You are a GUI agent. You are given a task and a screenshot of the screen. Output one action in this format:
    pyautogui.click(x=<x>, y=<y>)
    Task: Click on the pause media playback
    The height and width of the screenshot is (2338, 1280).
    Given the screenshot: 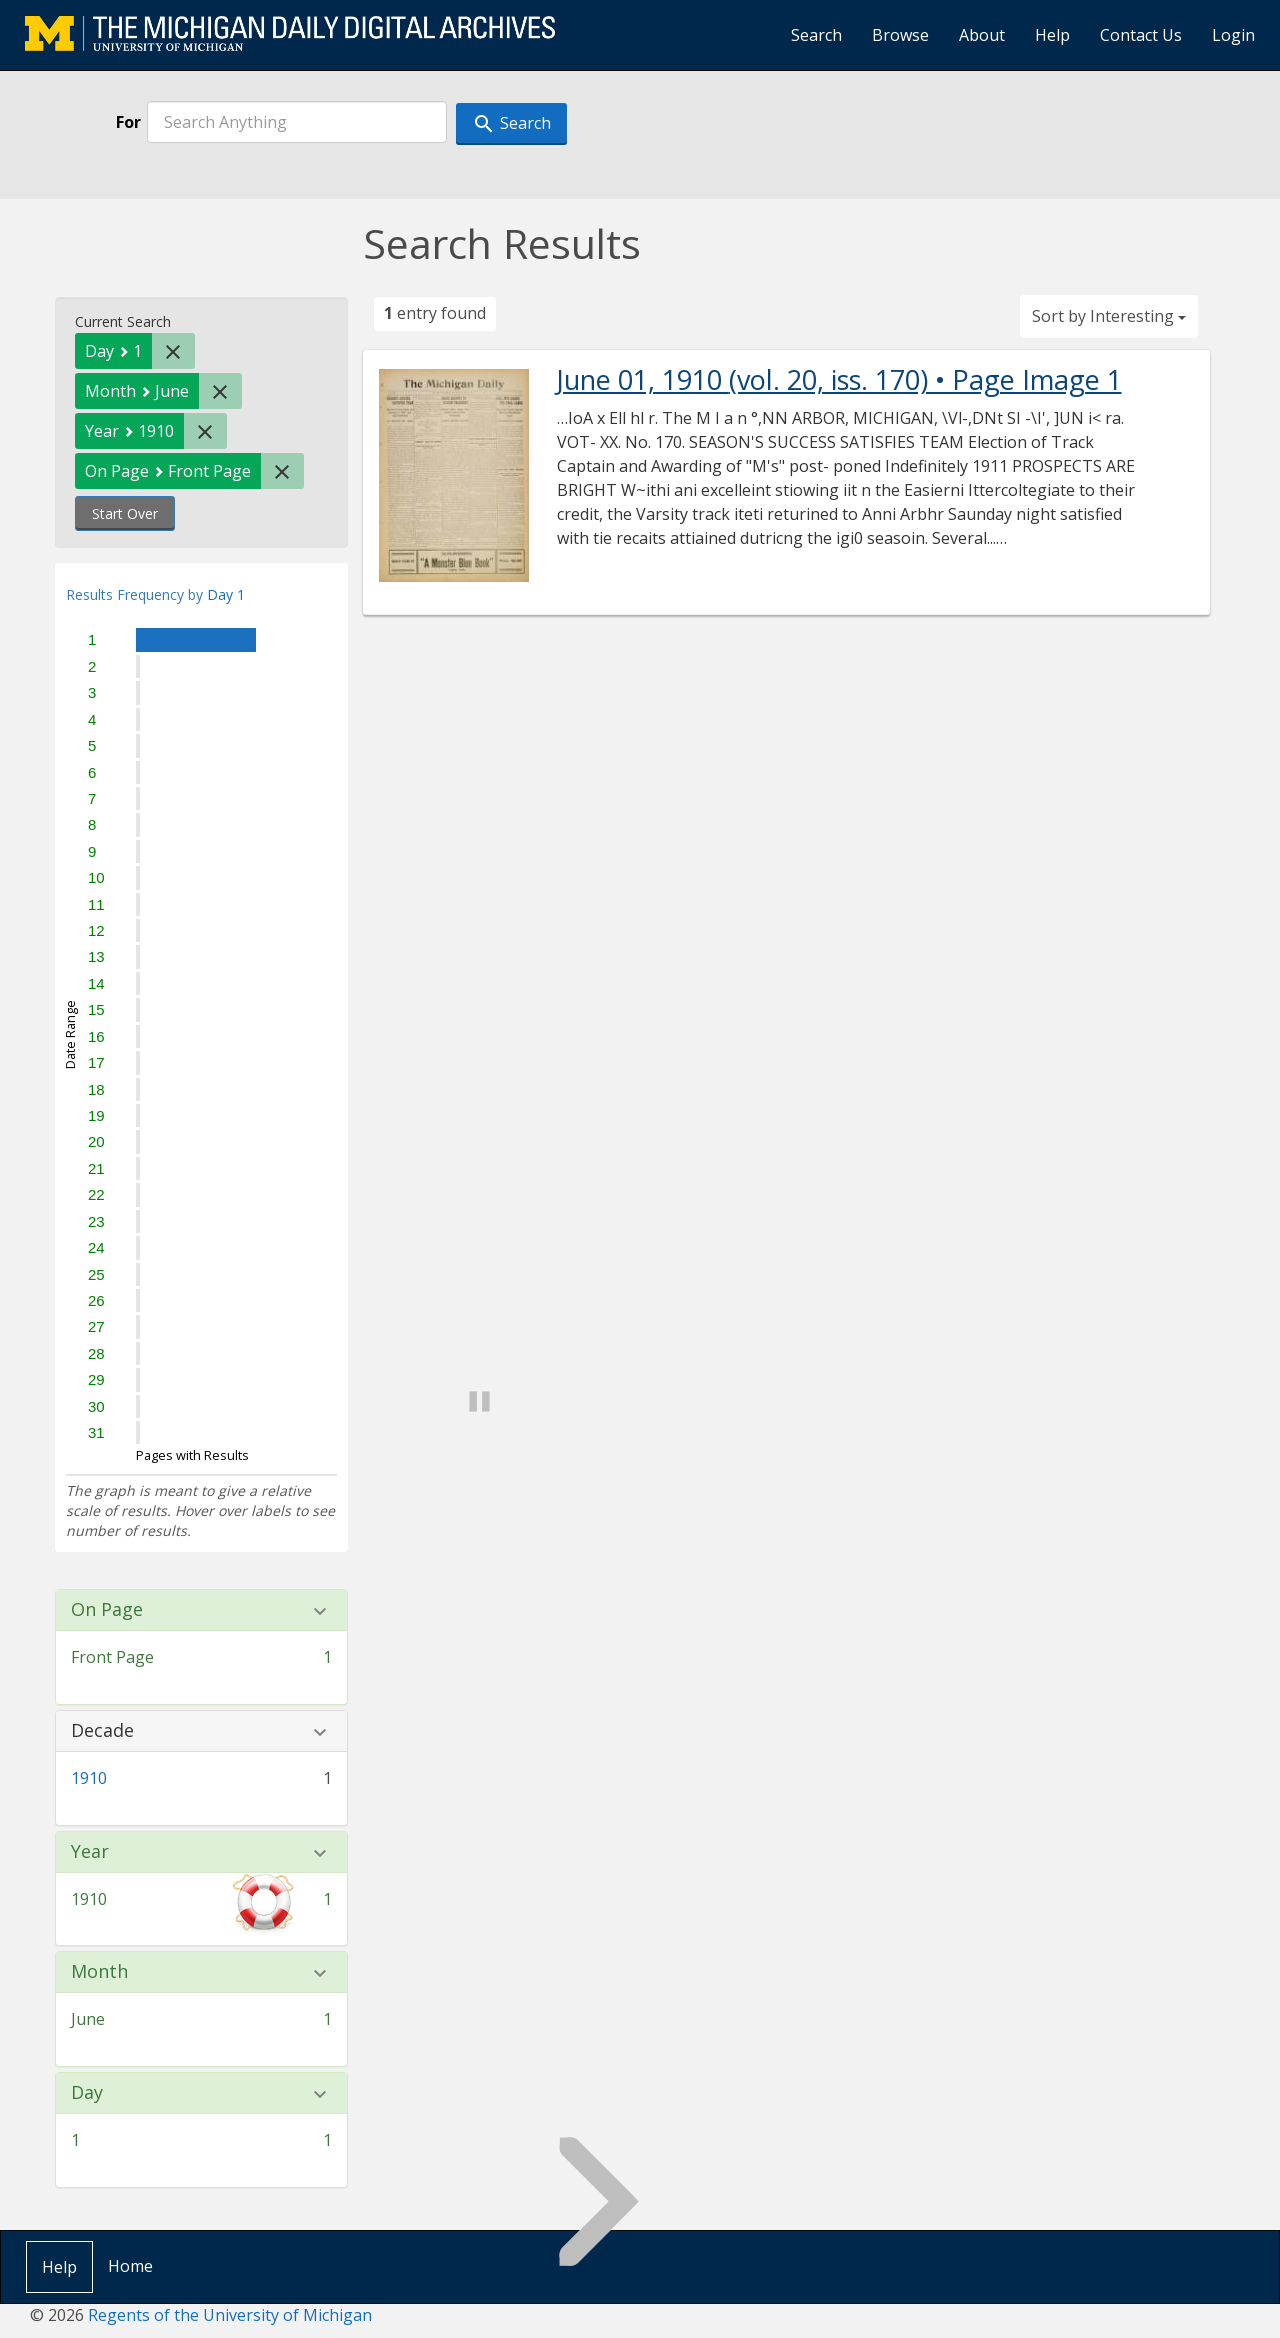 What is the action you would take?
    pyautogui.click(x=479, y=1401)
    